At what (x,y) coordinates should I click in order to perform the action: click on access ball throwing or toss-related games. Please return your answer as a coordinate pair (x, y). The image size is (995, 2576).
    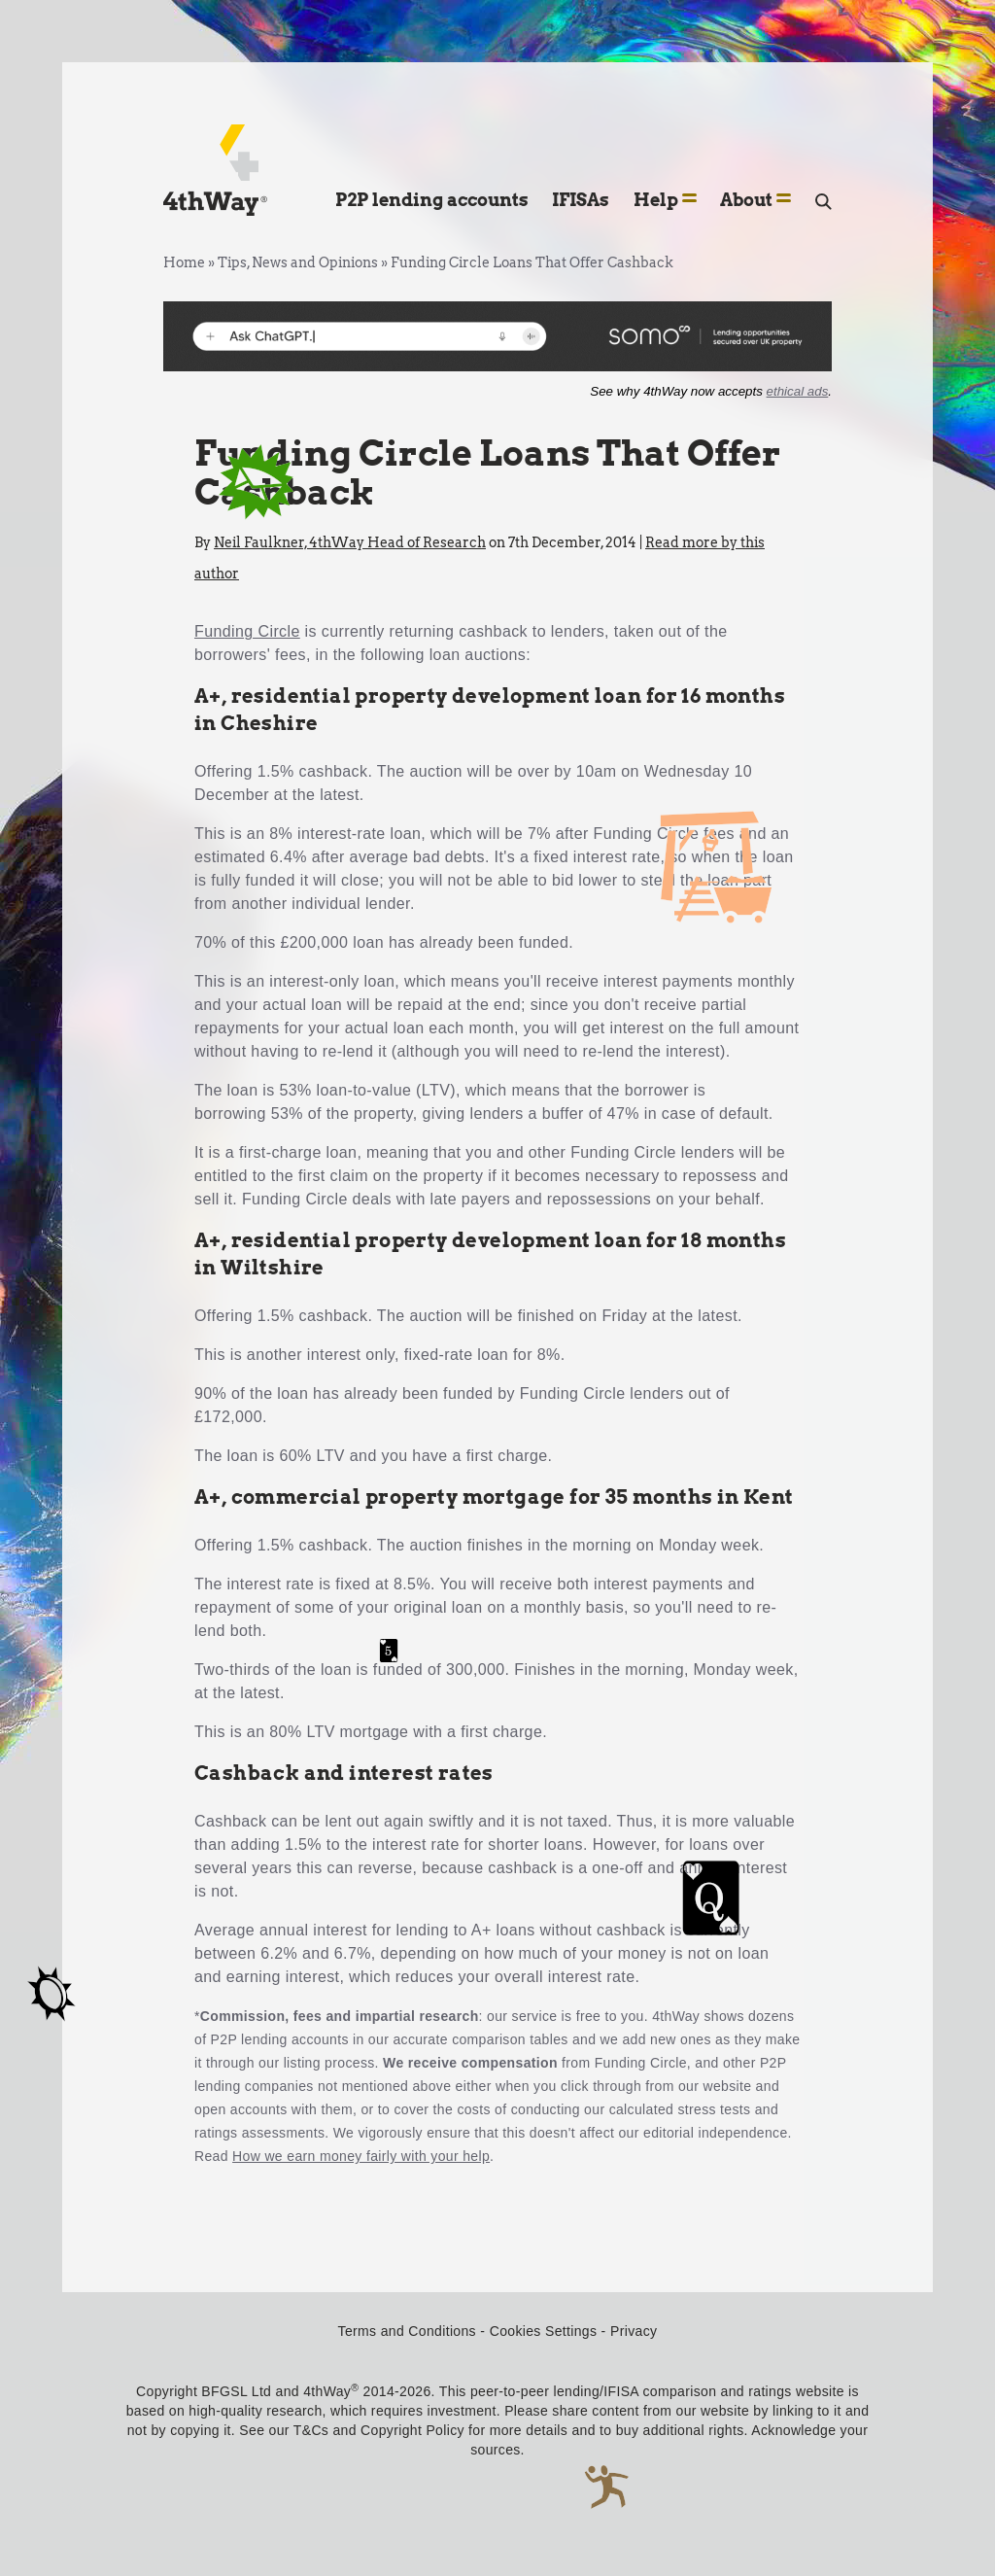
    Looking at the image, I should click on (606, 2487).